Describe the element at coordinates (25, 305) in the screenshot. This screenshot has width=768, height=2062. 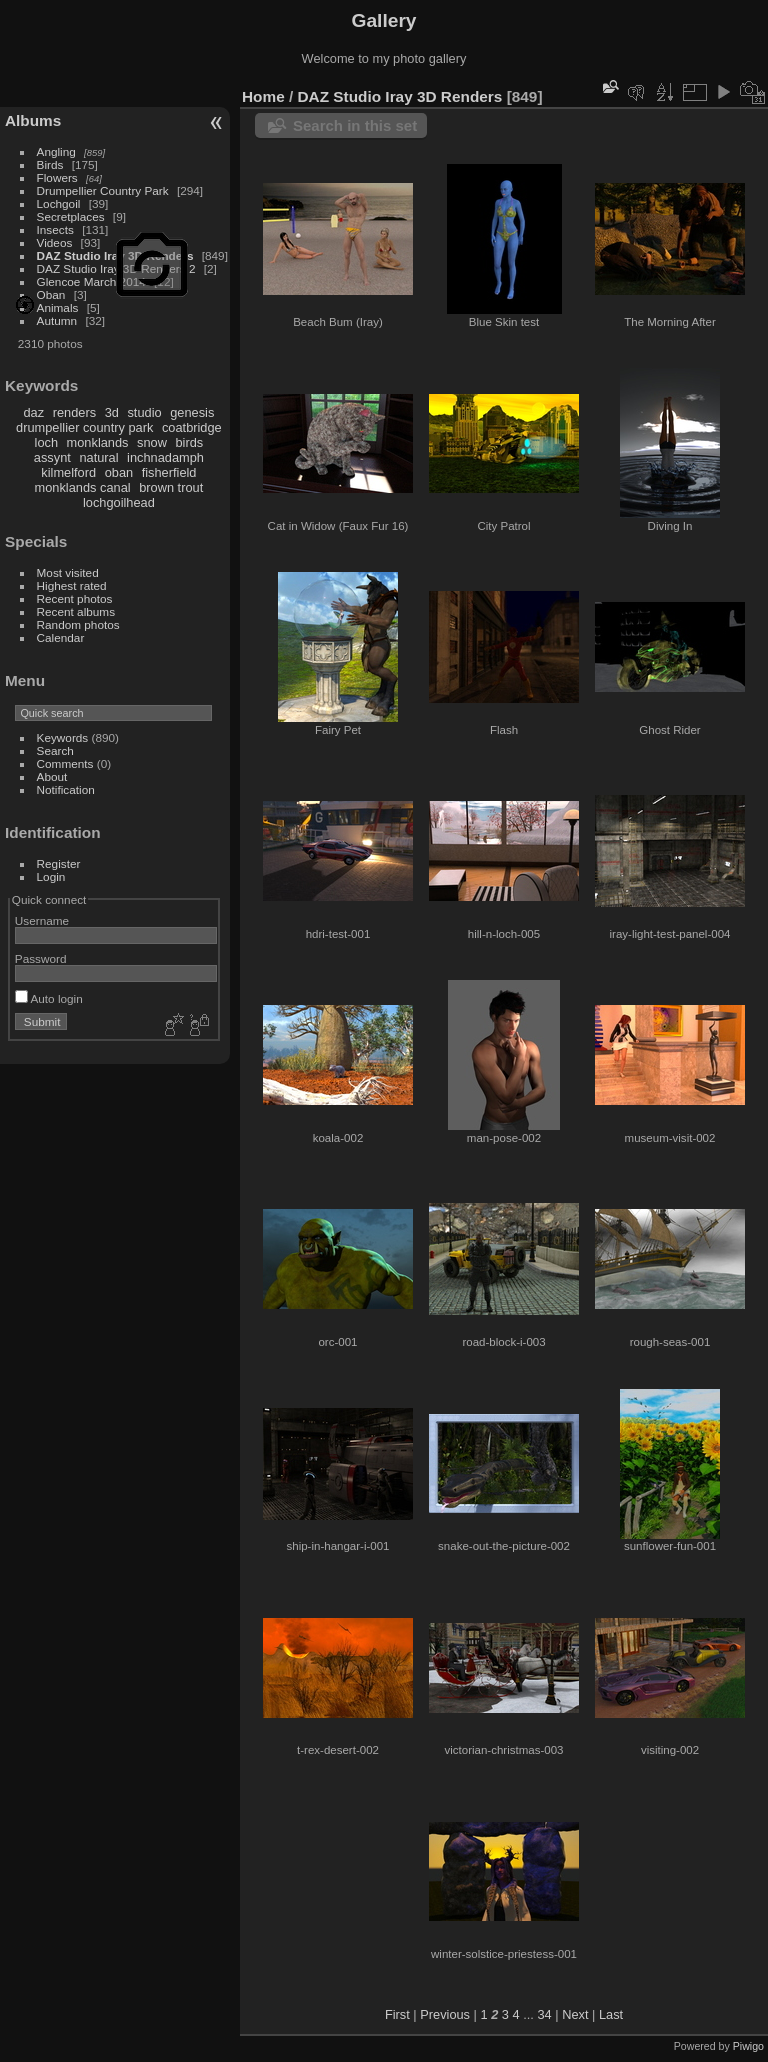
I see `open camera to take a photo` at that location.